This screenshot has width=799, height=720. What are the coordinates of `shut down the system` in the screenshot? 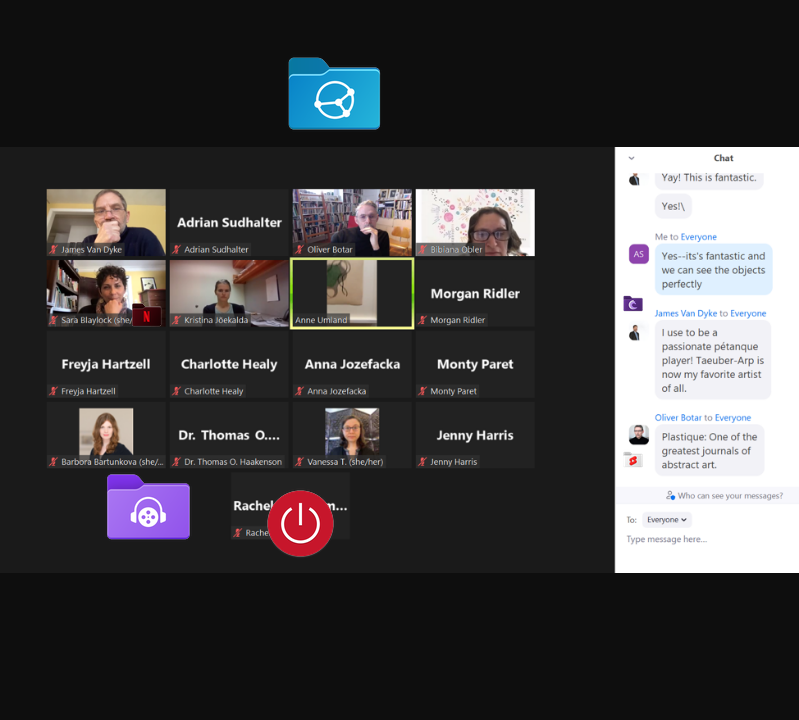 It's located at (300, 523).